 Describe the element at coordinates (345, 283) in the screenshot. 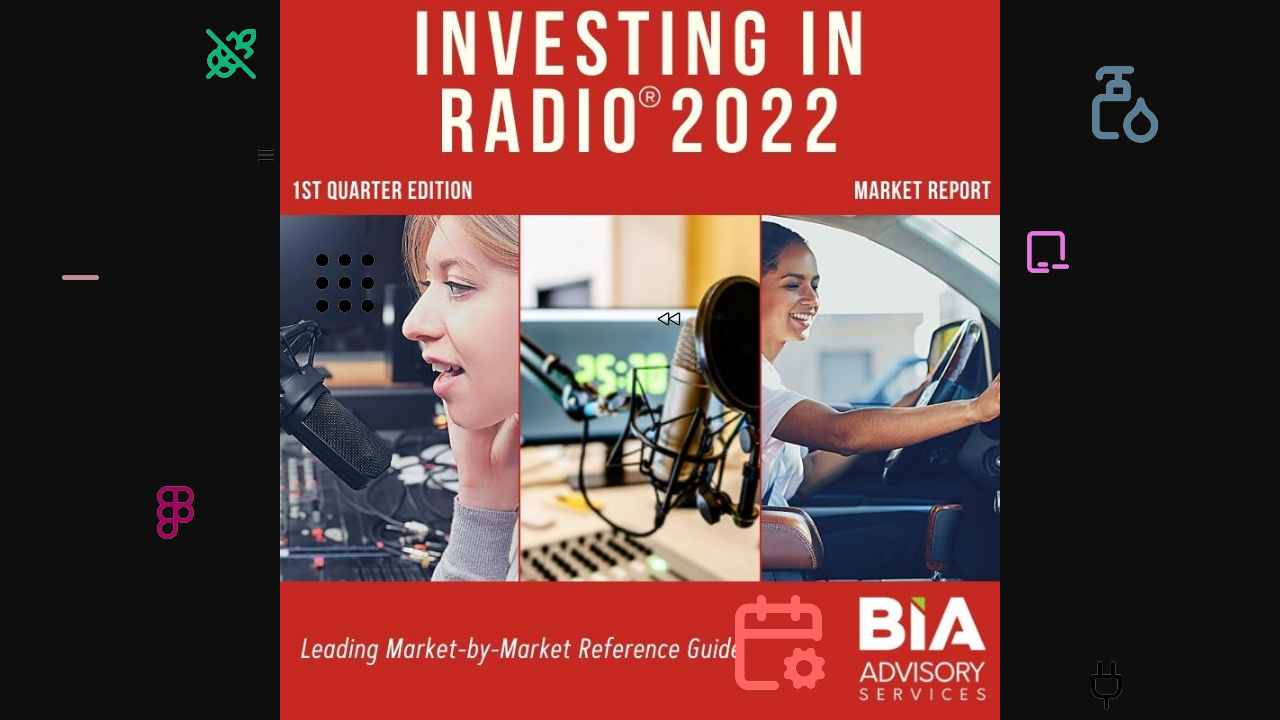

I see `drag to rearrange items` at that location.